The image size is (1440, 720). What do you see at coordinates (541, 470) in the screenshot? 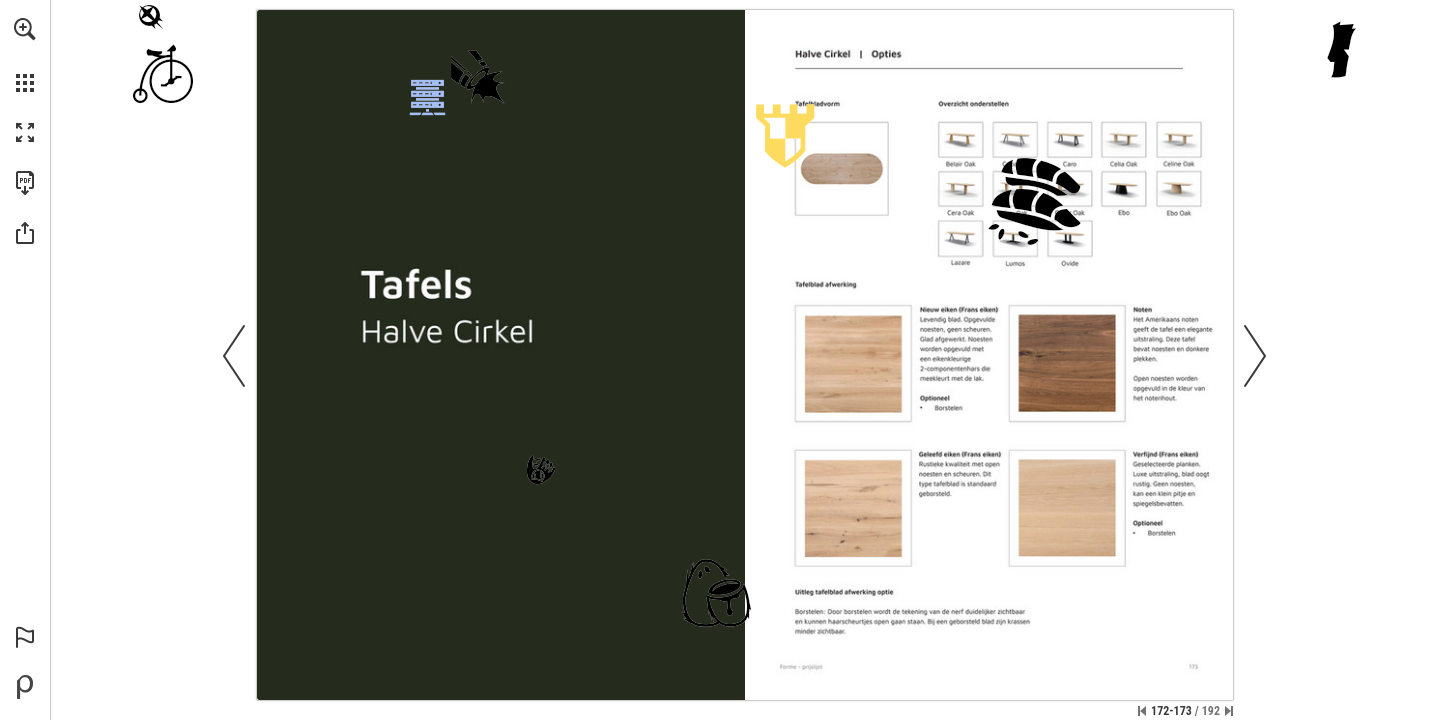
I see `baseball or softball category` at bounding box center [541, 470].